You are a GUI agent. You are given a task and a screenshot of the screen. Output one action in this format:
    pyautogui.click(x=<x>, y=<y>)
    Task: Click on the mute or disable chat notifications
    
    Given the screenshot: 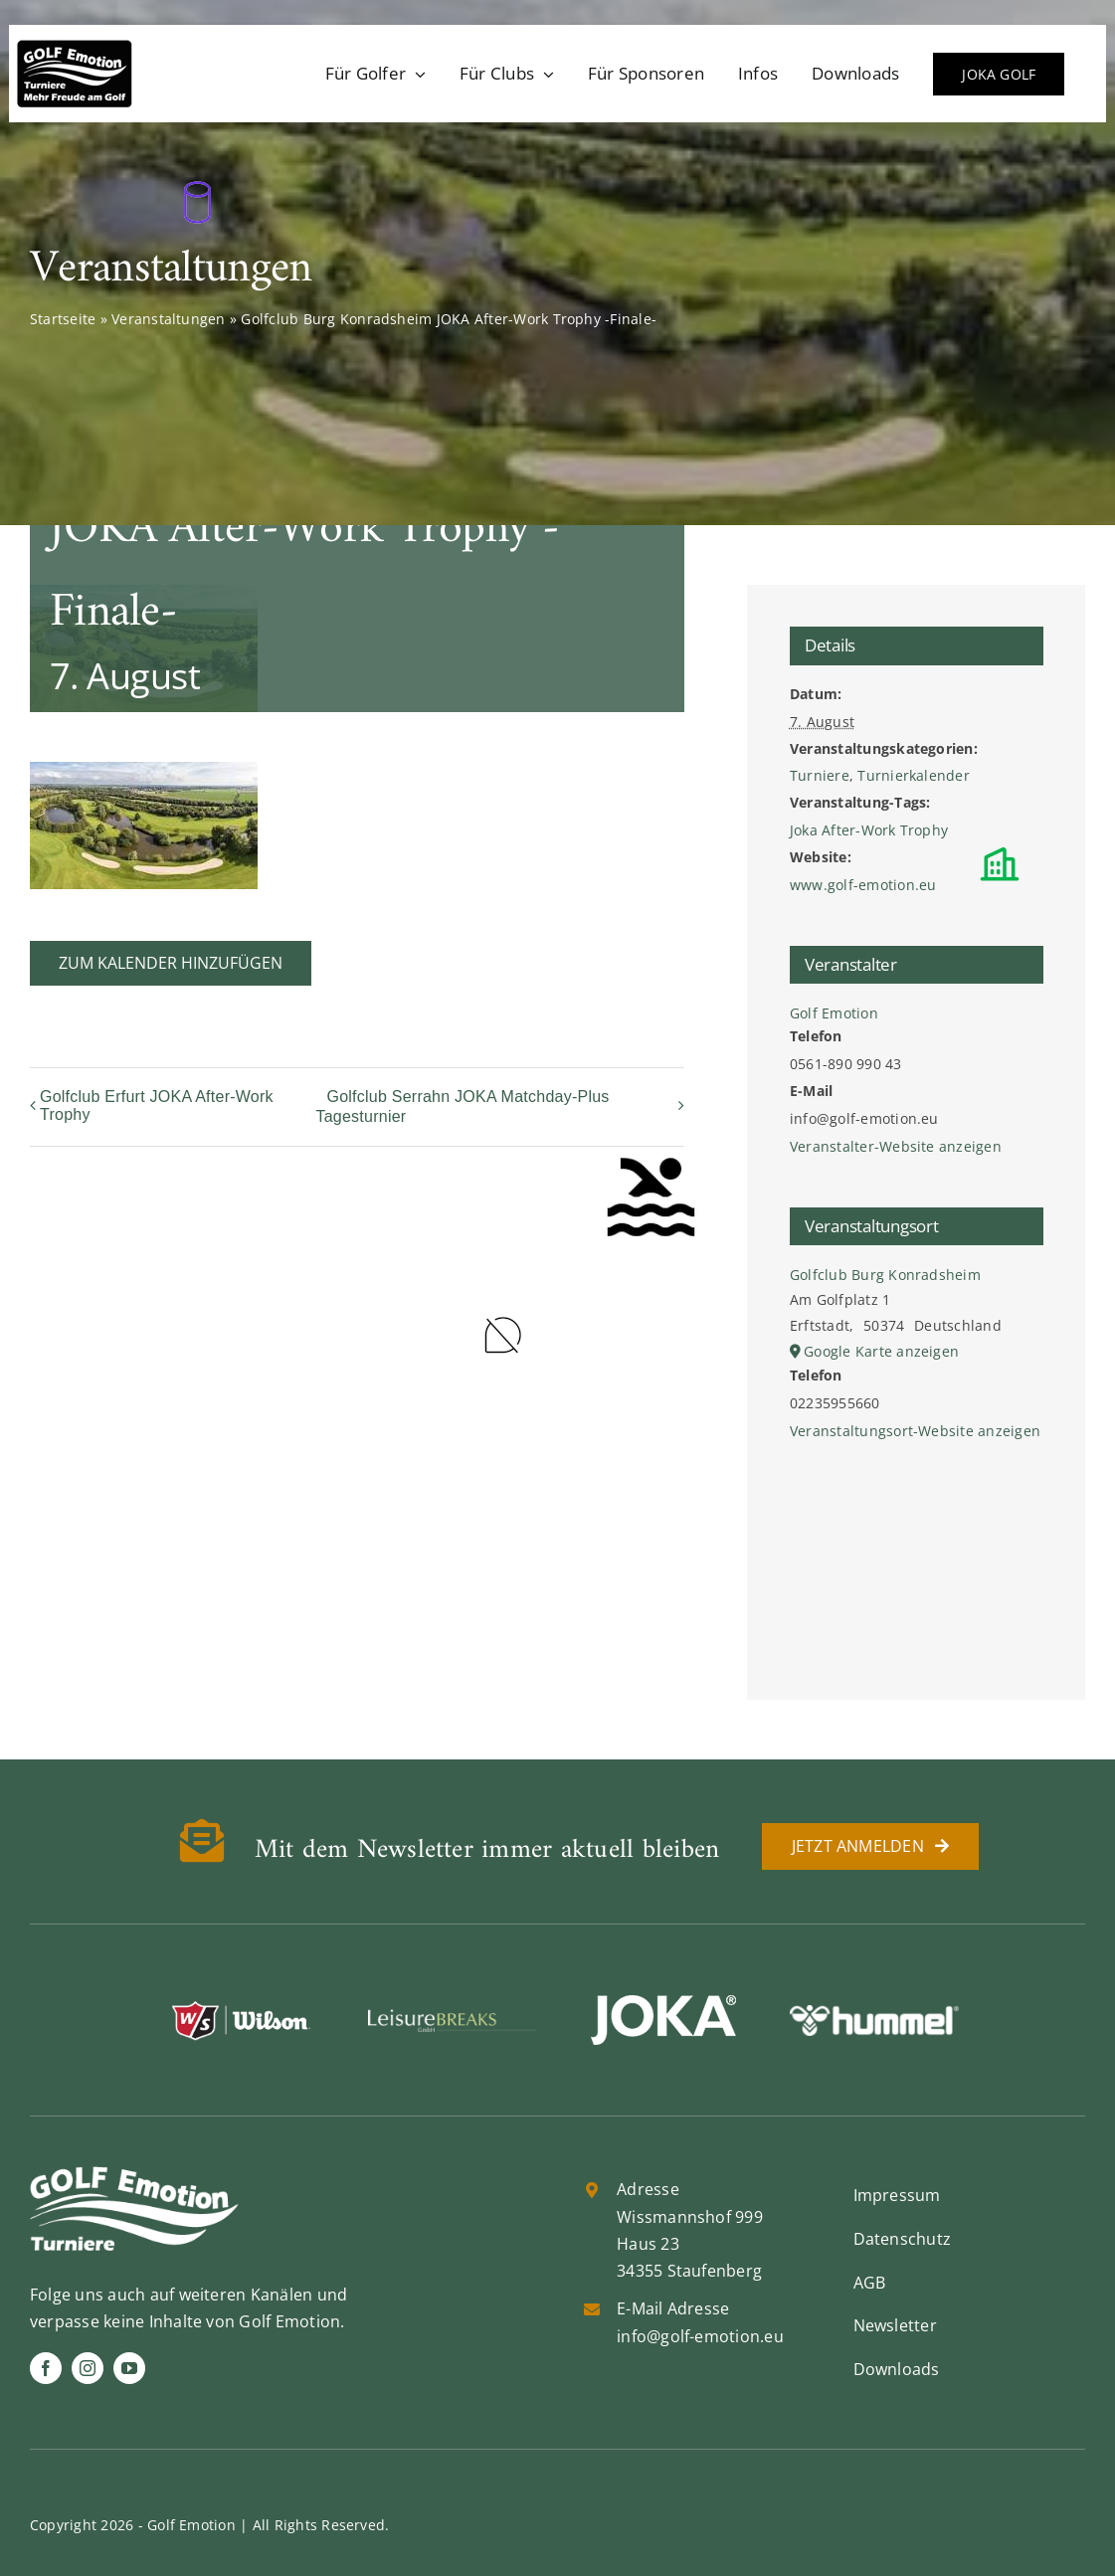 What is the action you would take?
    pyautogui.click(x=502, y=1336)
    